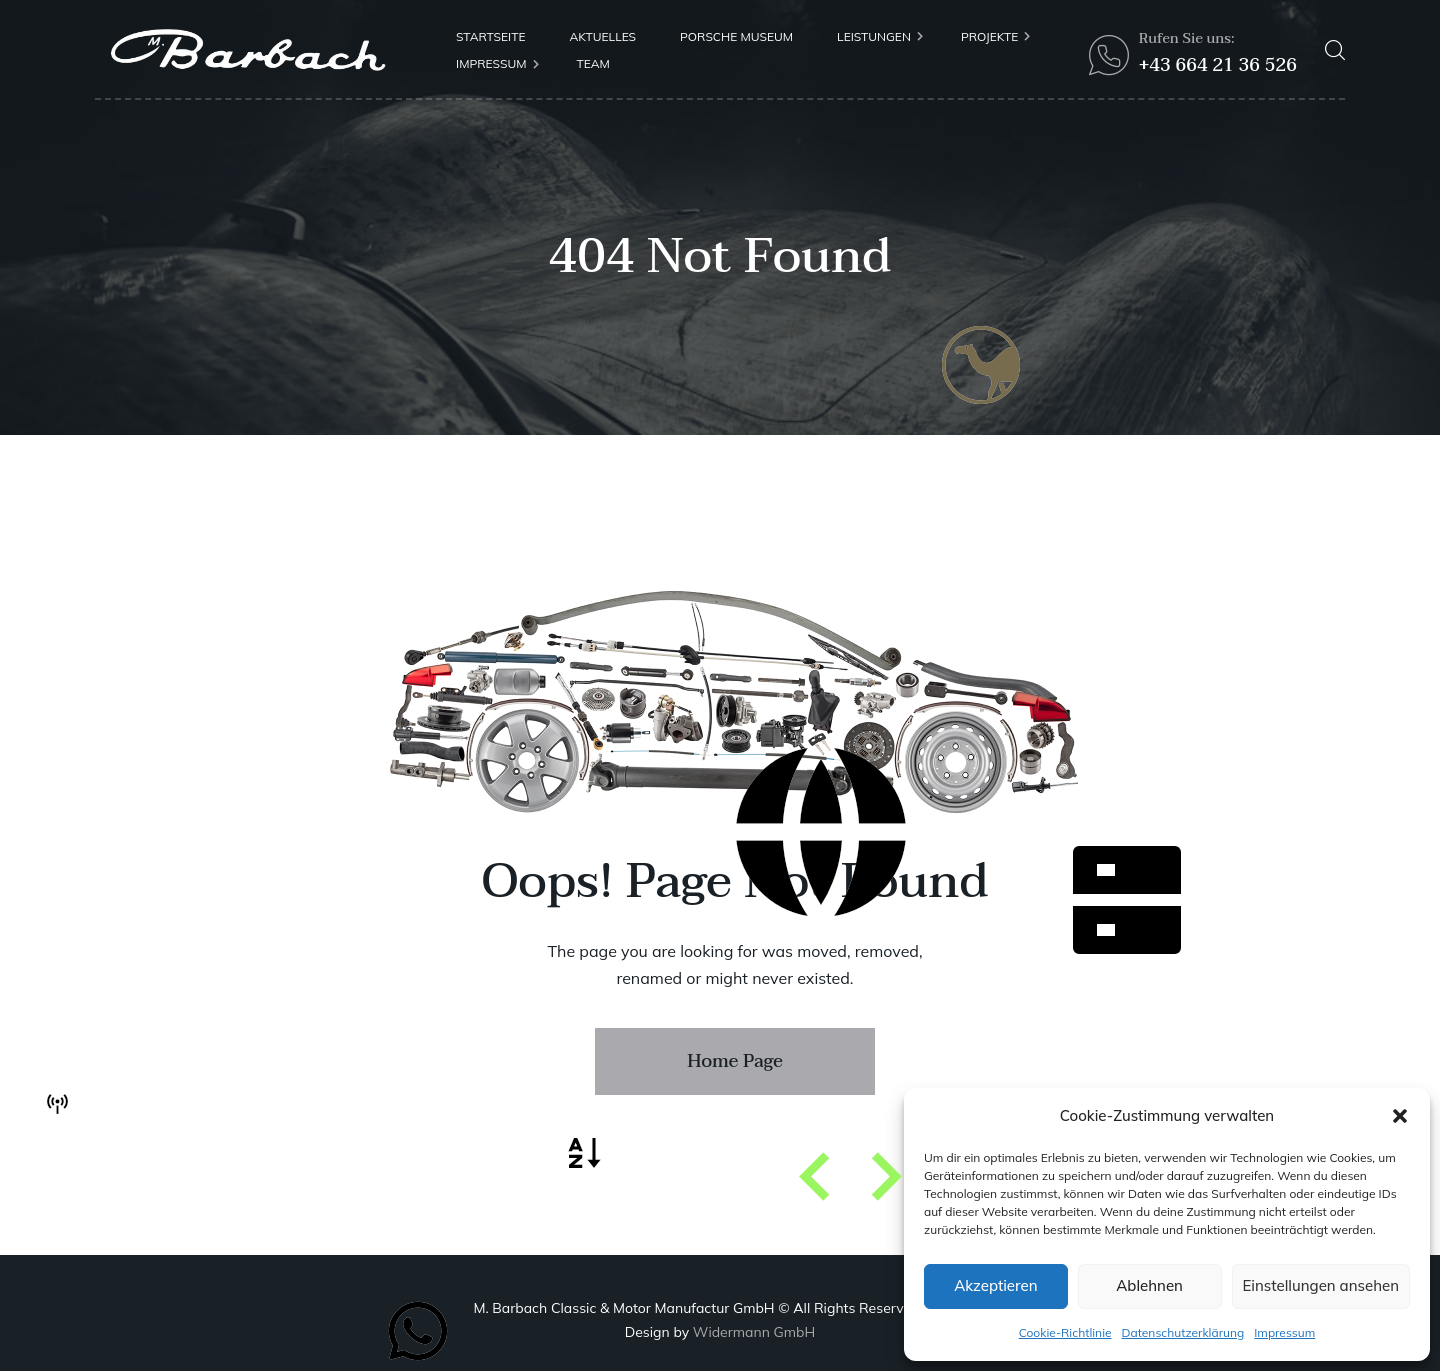 The width and height of the screenshot is (1440, 1371). I want to click on indicates Perl programming language, so click(981, 365).